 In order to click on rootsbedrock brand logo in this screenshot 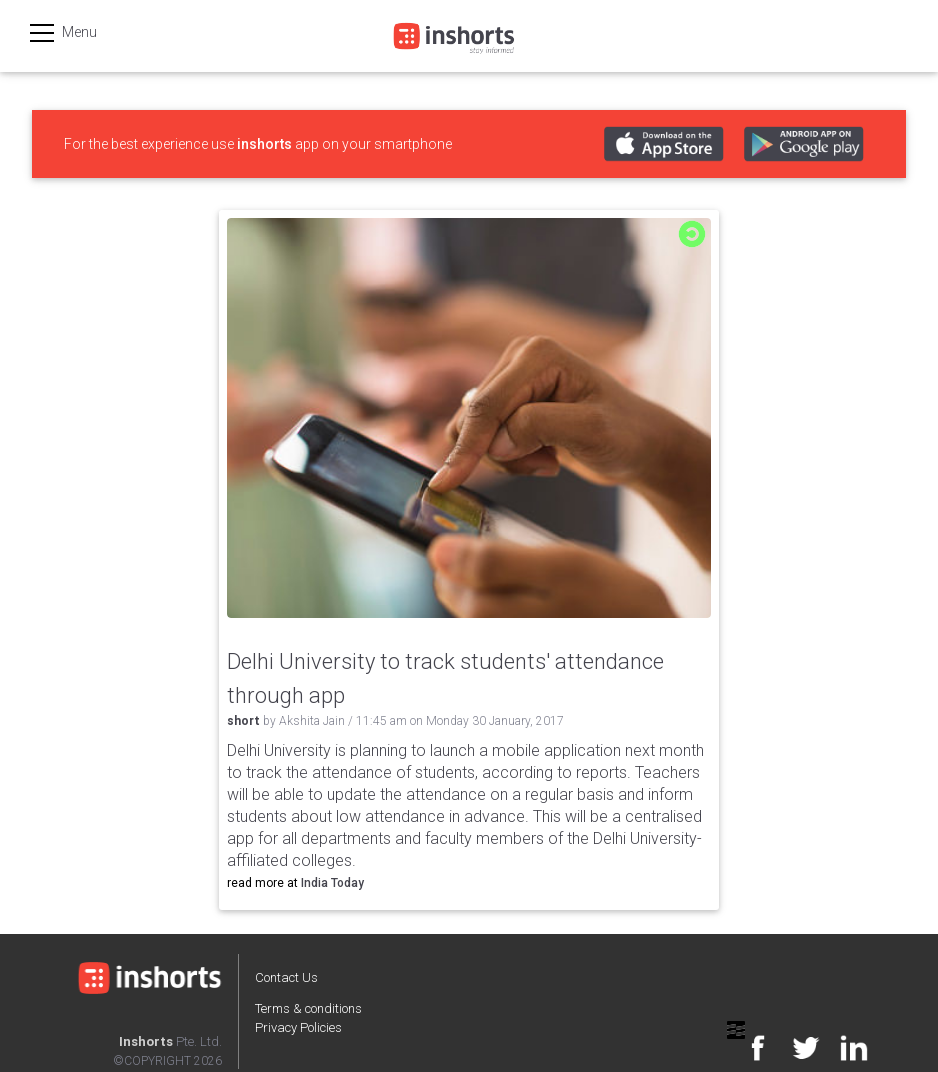, I will do `click(736, 1030)`.